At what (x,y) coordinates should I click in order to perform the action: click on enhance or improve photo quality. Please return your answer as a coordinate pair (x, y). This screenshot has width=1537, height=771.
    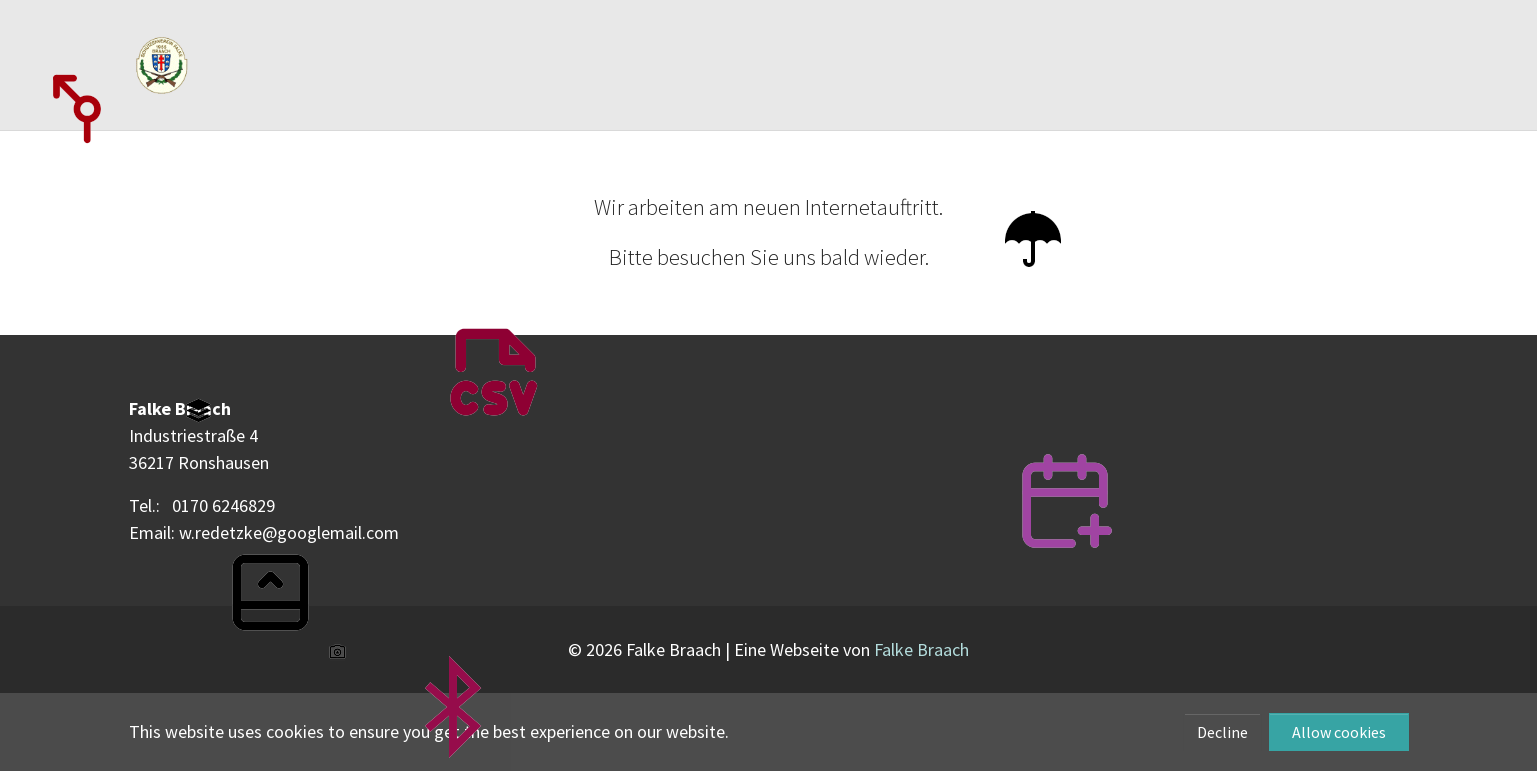
    Looking at the image, I should click on (337, 651).